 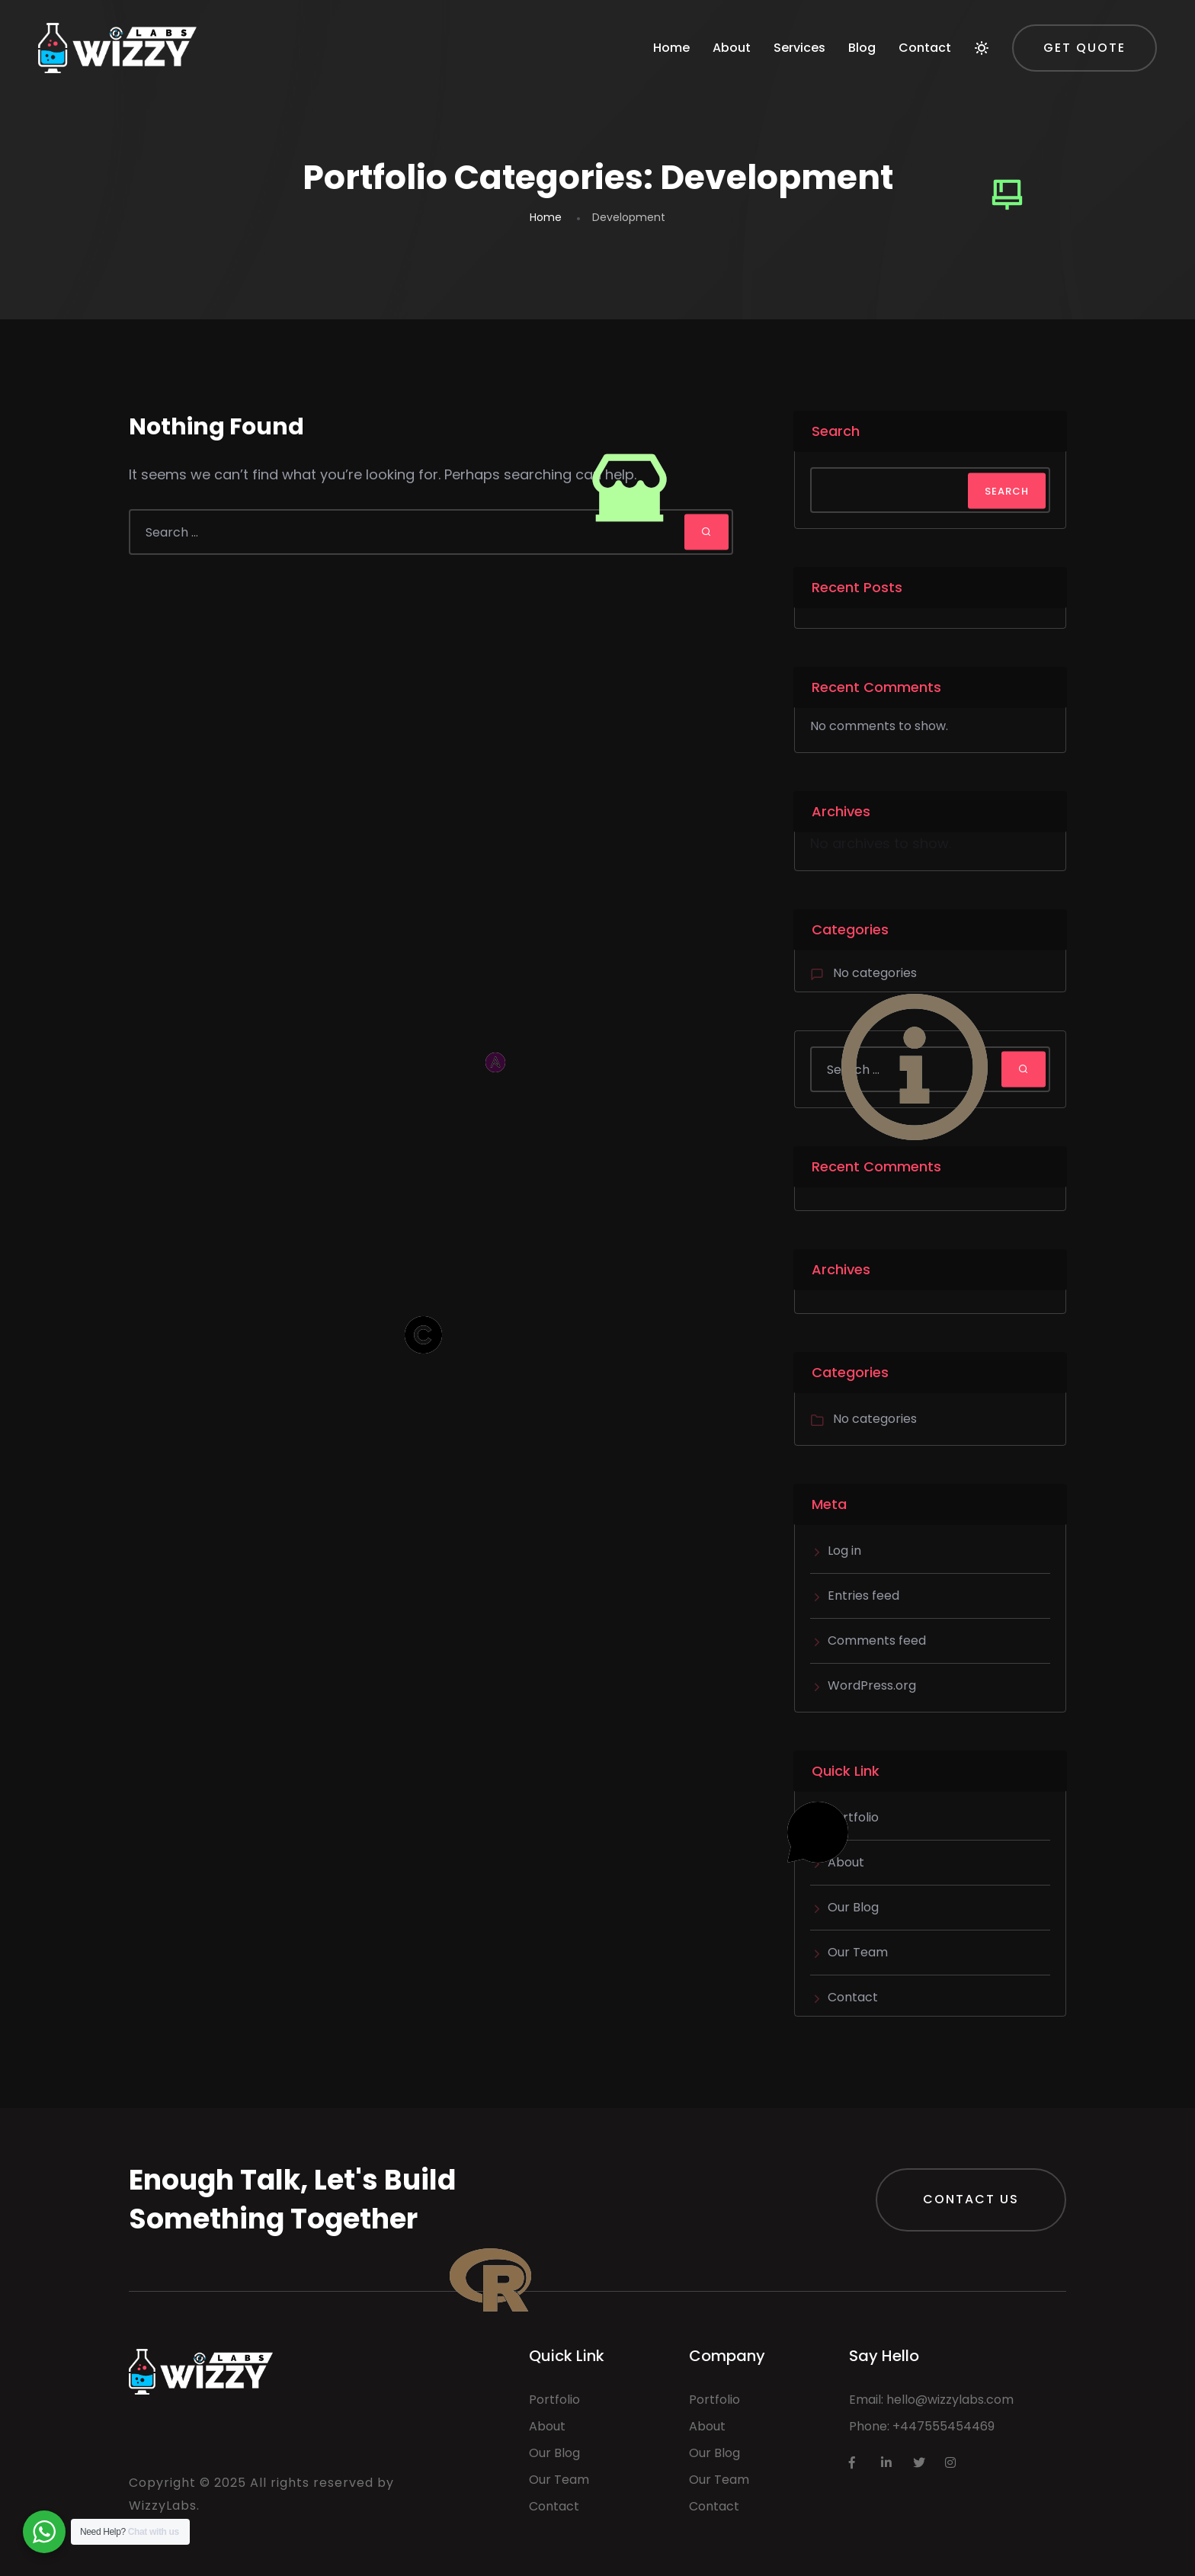 I want to click on indicates copyrighted content, so click(x=423, y=1334).